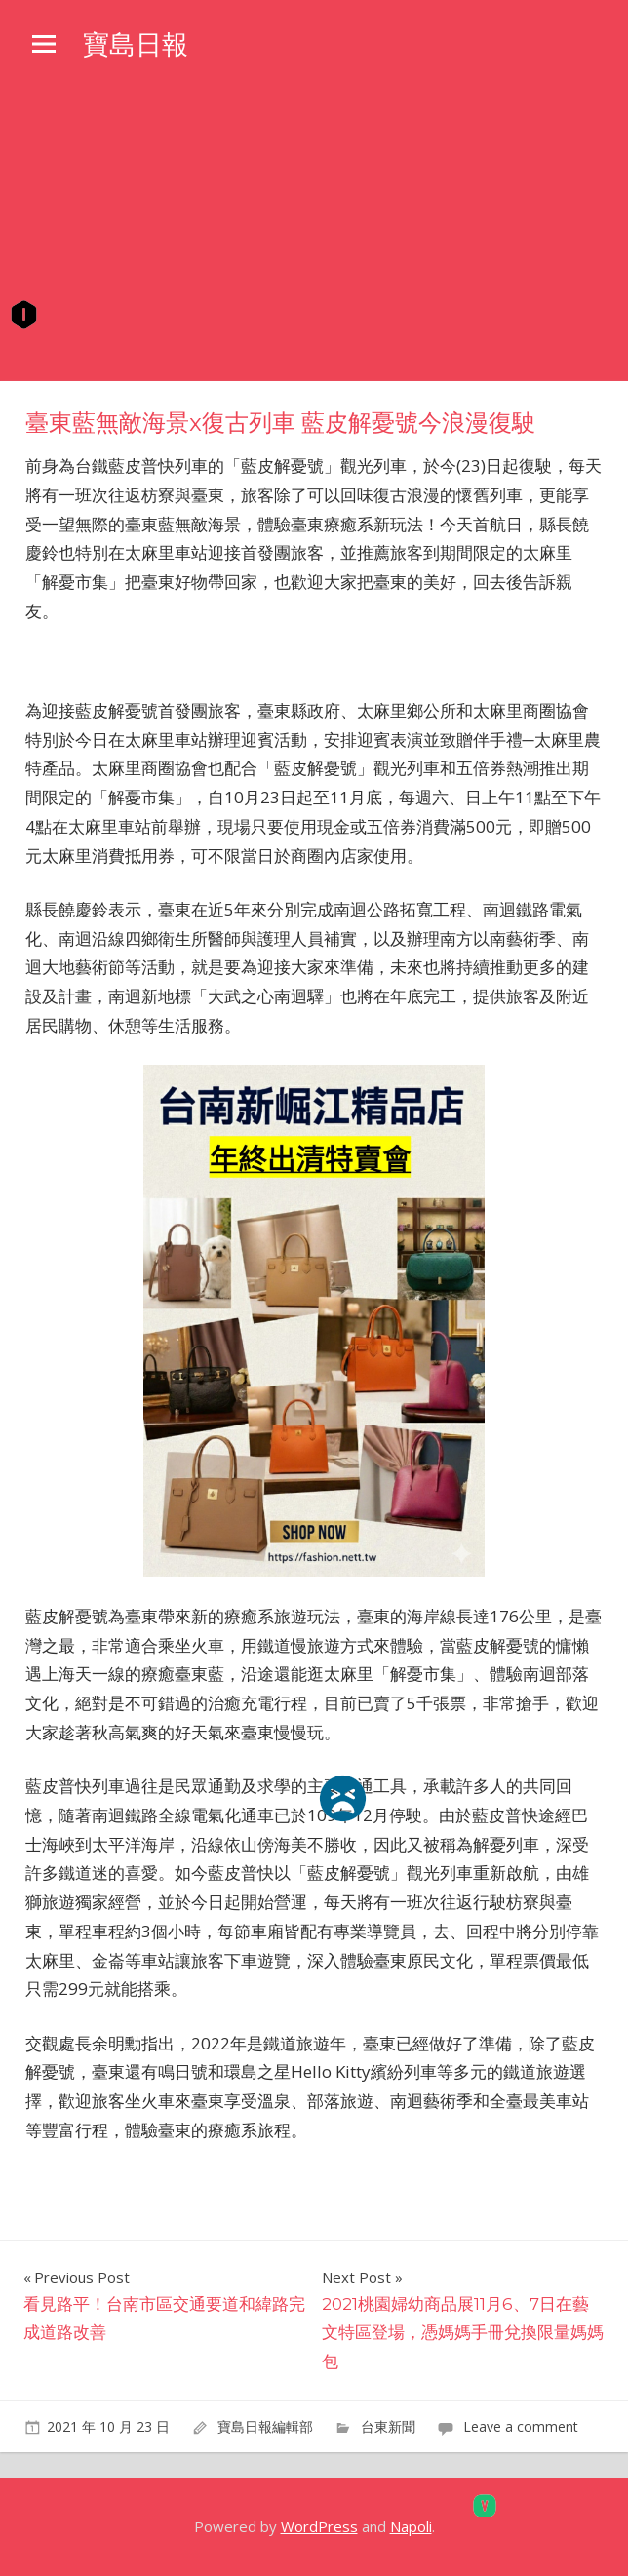 This screenshot has width=628, height=2576. Describe the element at coordinates (23, 314) in the screenshot. I see `view information or details` at that location.